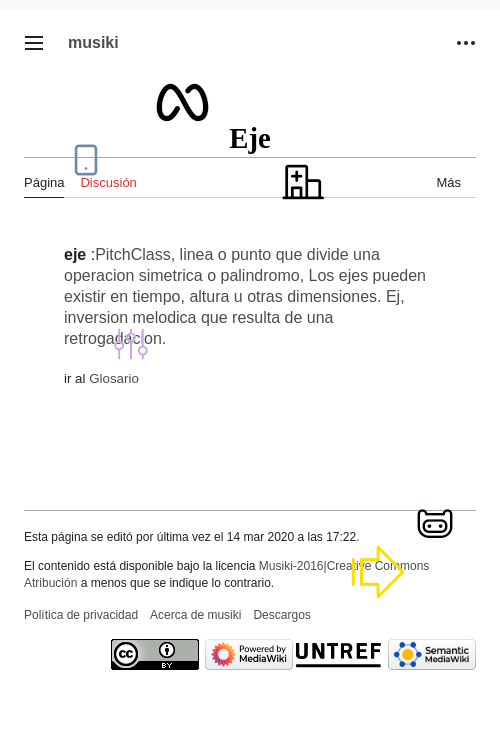  What do you see at coordinates (86, 160) in the screenshot?
I see `access mobile device settings` at bounding box center [86, 160].